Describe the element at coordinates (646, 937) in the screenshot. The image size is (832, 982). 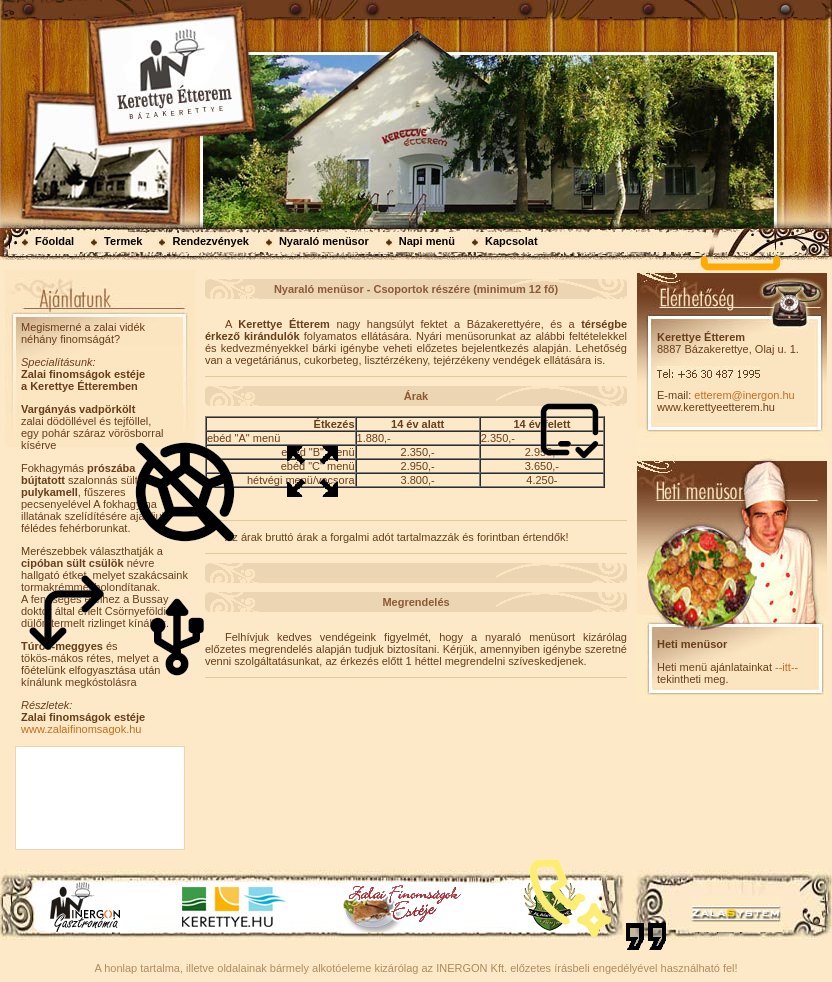
I see `insert a block quote` at that location.